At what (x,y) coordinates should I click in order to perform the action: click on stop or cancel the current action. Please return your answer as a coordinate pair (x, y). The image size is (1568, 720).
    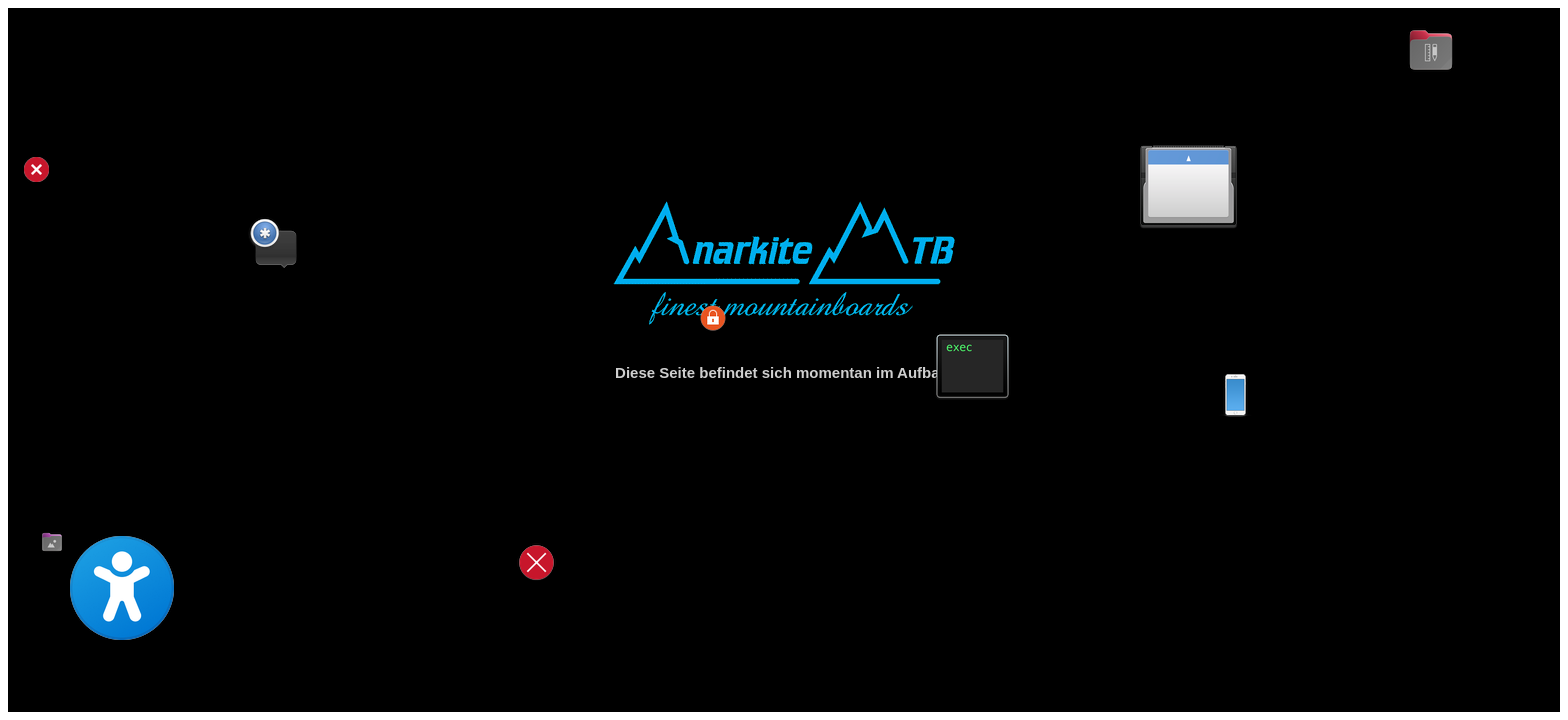
    Looking at the image, I should click on (36, 169).